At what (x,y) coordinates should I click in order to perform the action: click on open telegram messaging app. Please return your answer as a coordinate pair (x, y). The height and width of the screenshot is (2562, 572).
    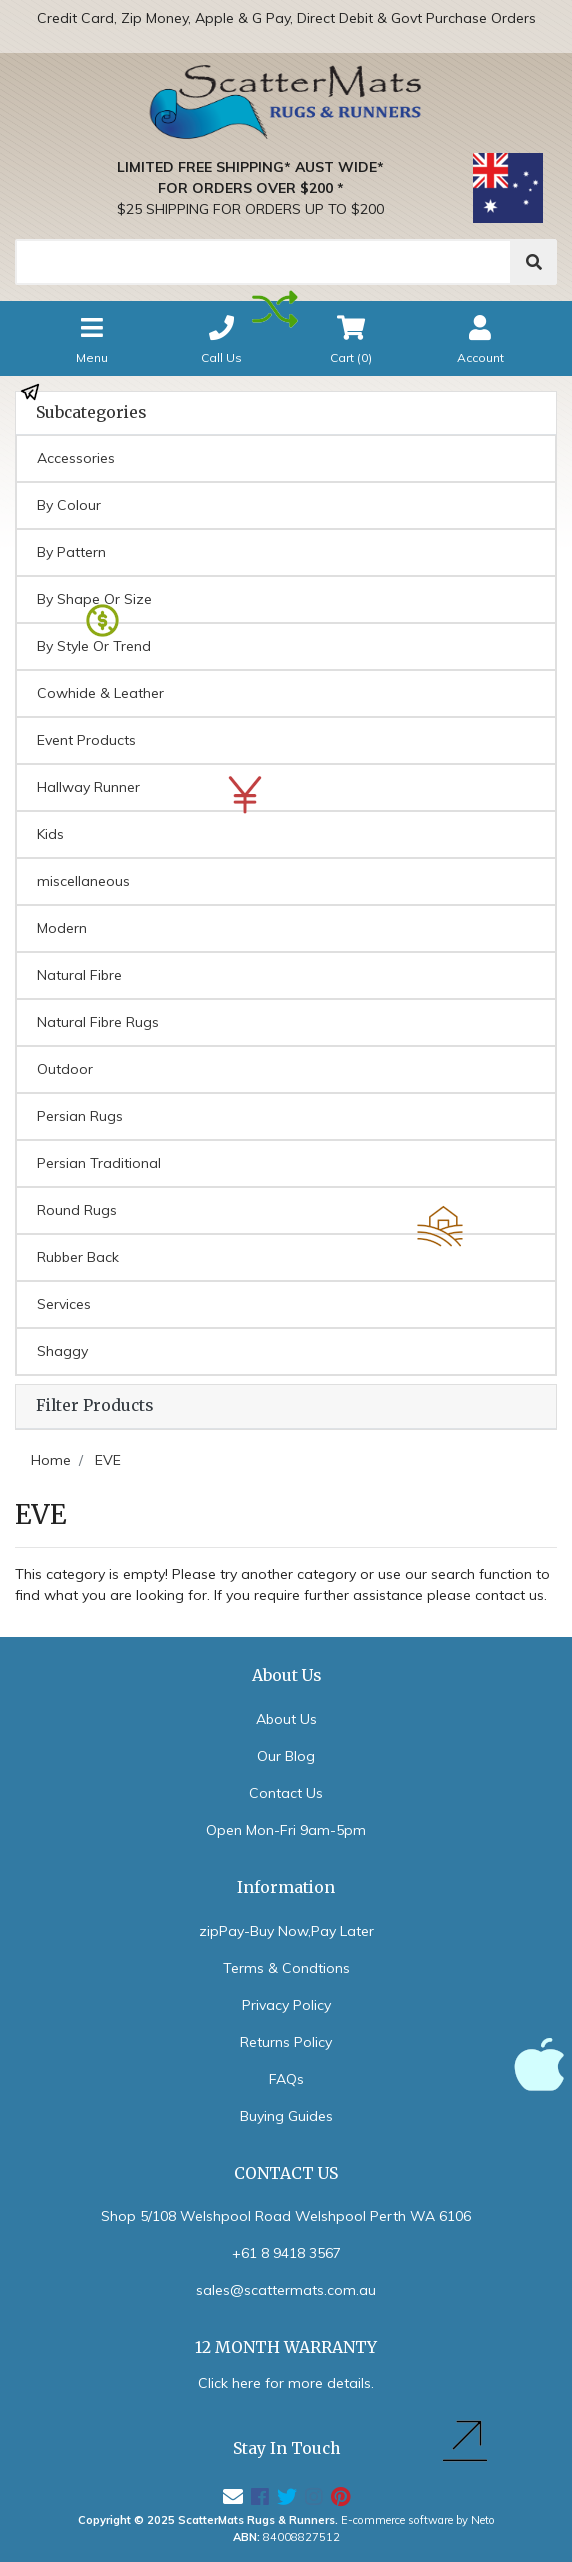
    Looking at the image, I should click on (30, 392).